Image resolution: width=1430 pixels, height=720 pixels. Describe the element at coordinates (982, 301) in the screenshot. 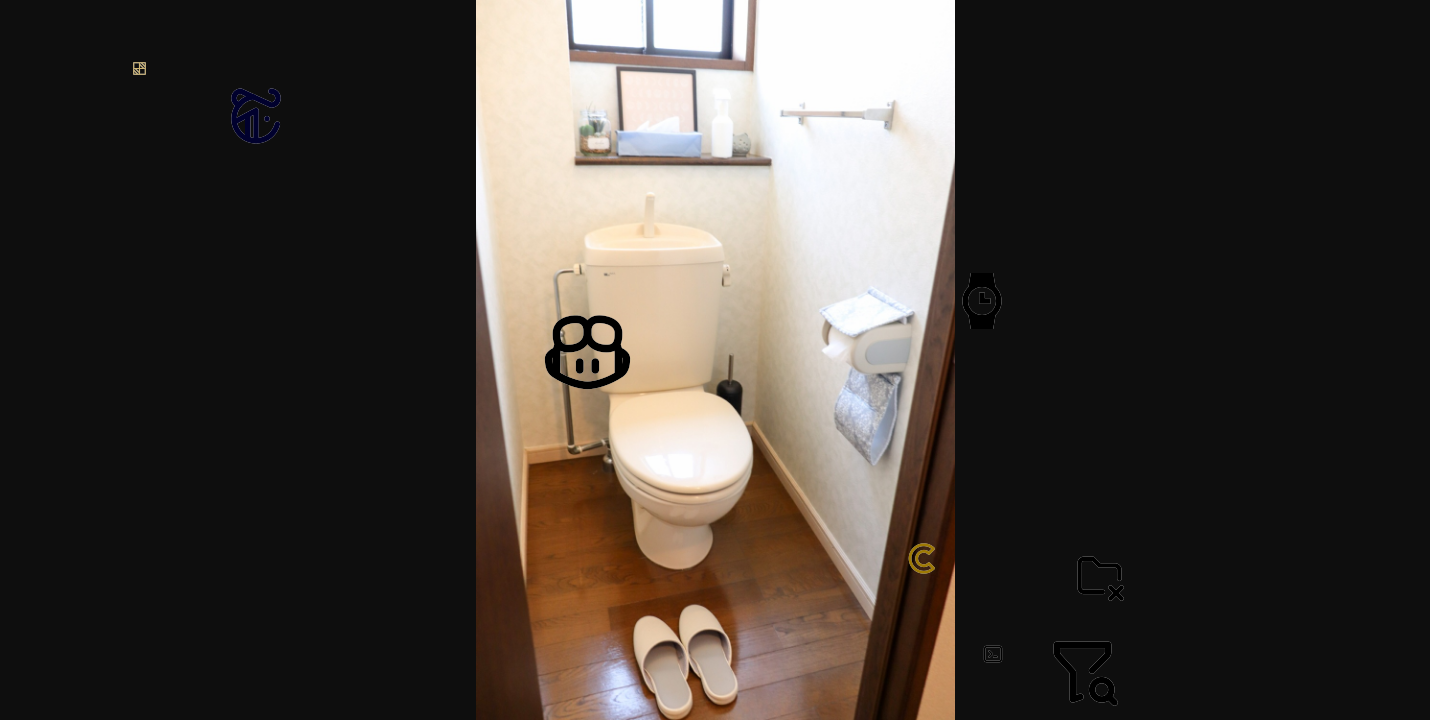

I see `view time or clock settings` at that location.